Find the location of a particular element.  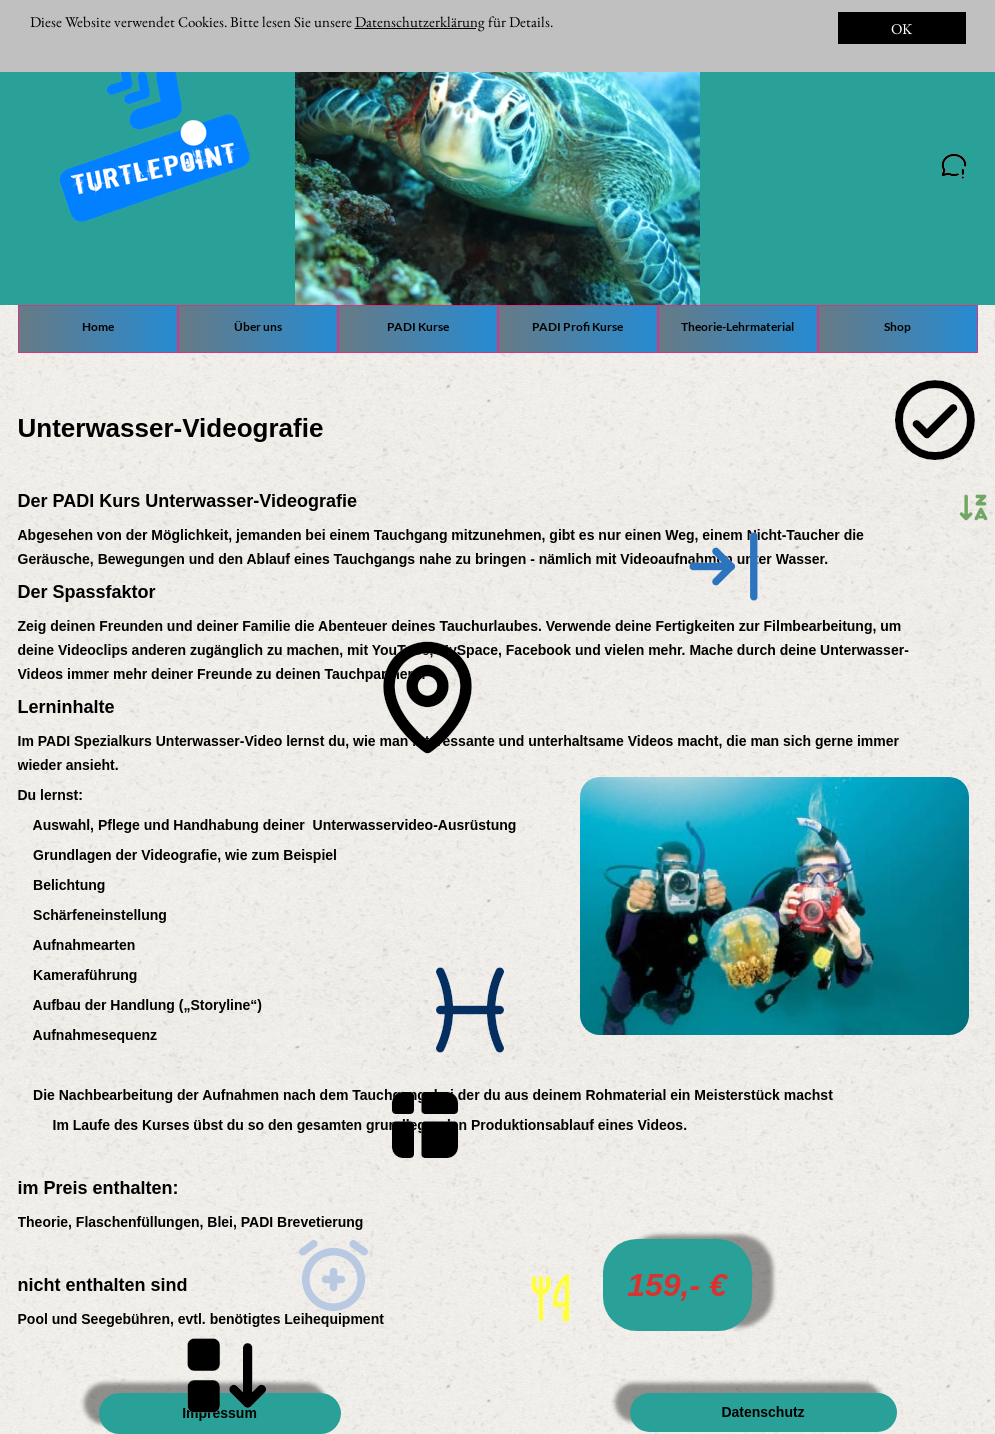

indicates an urgent or important message is located at coordinates (954, 165).